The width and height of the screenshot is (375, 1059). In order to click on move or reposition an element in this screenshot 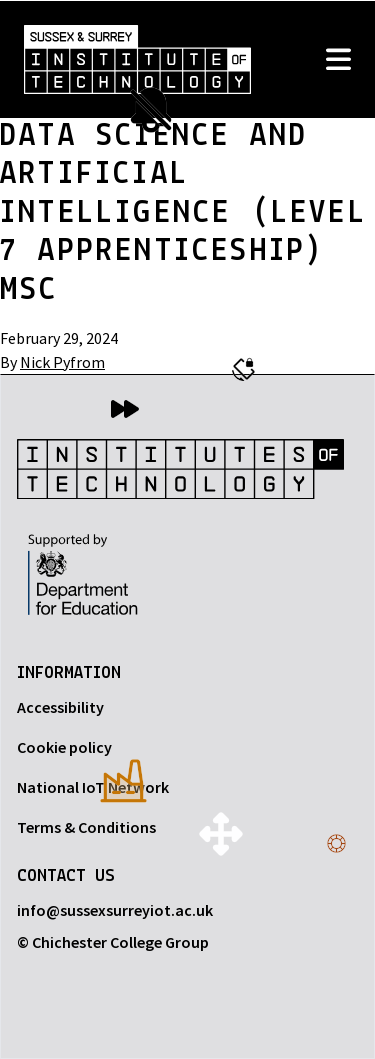, I will do `click(221, 834)`.